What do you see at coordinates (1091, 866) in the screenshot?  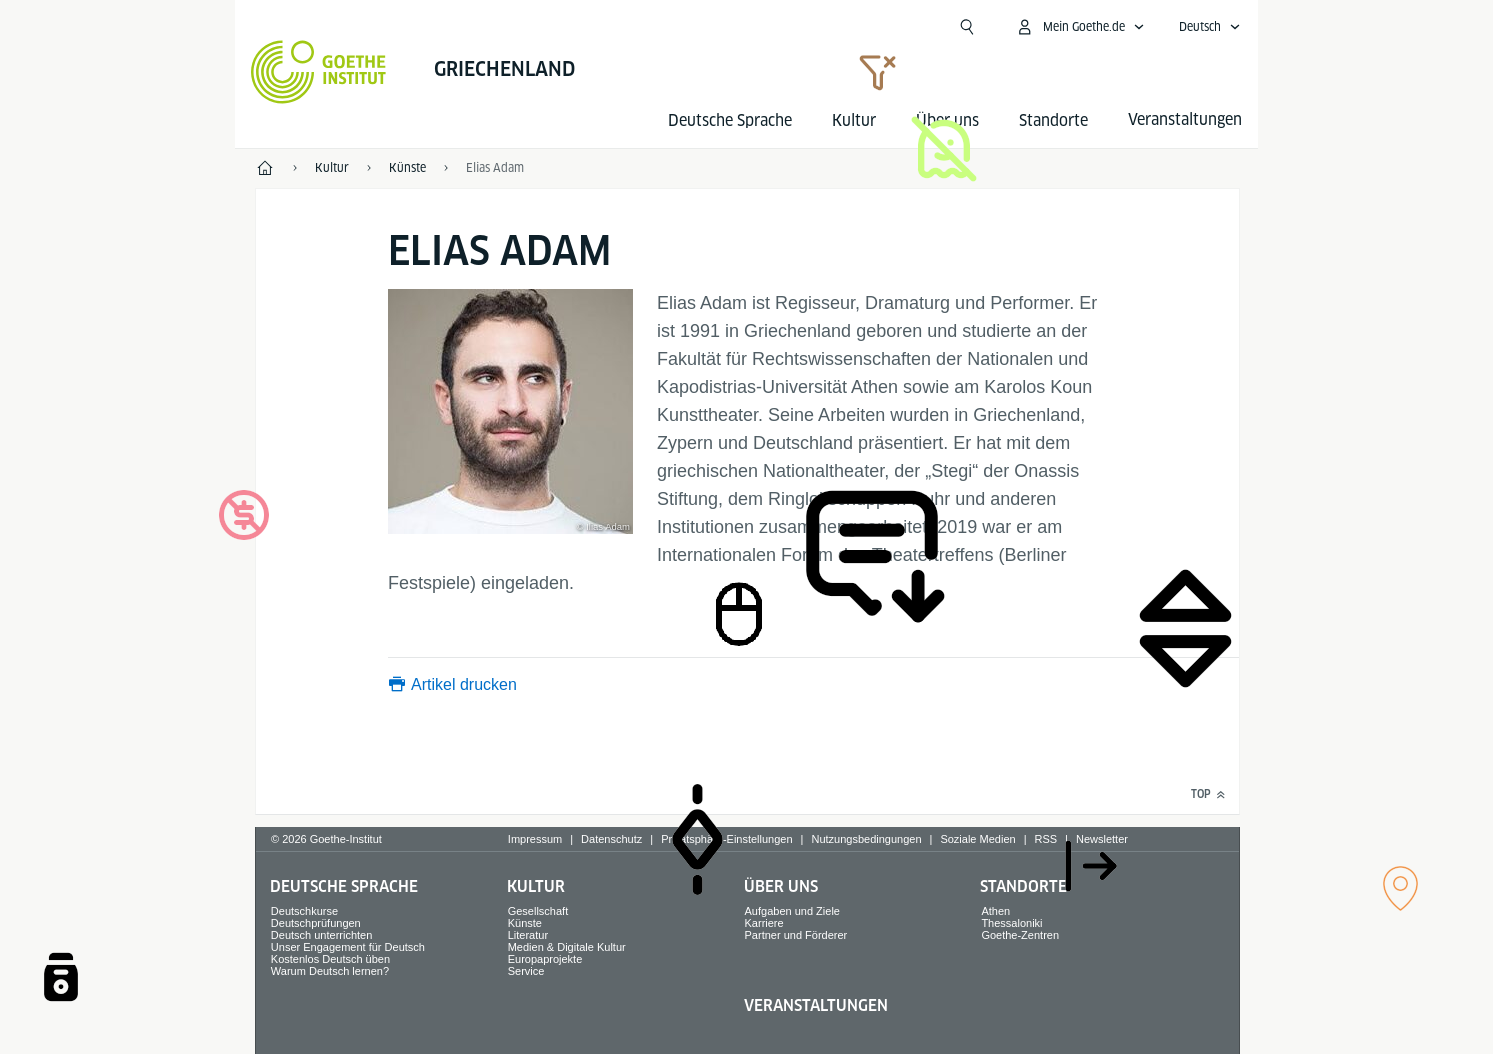 I see `expand sidebar or panel` at bounding box center [1091, 866].